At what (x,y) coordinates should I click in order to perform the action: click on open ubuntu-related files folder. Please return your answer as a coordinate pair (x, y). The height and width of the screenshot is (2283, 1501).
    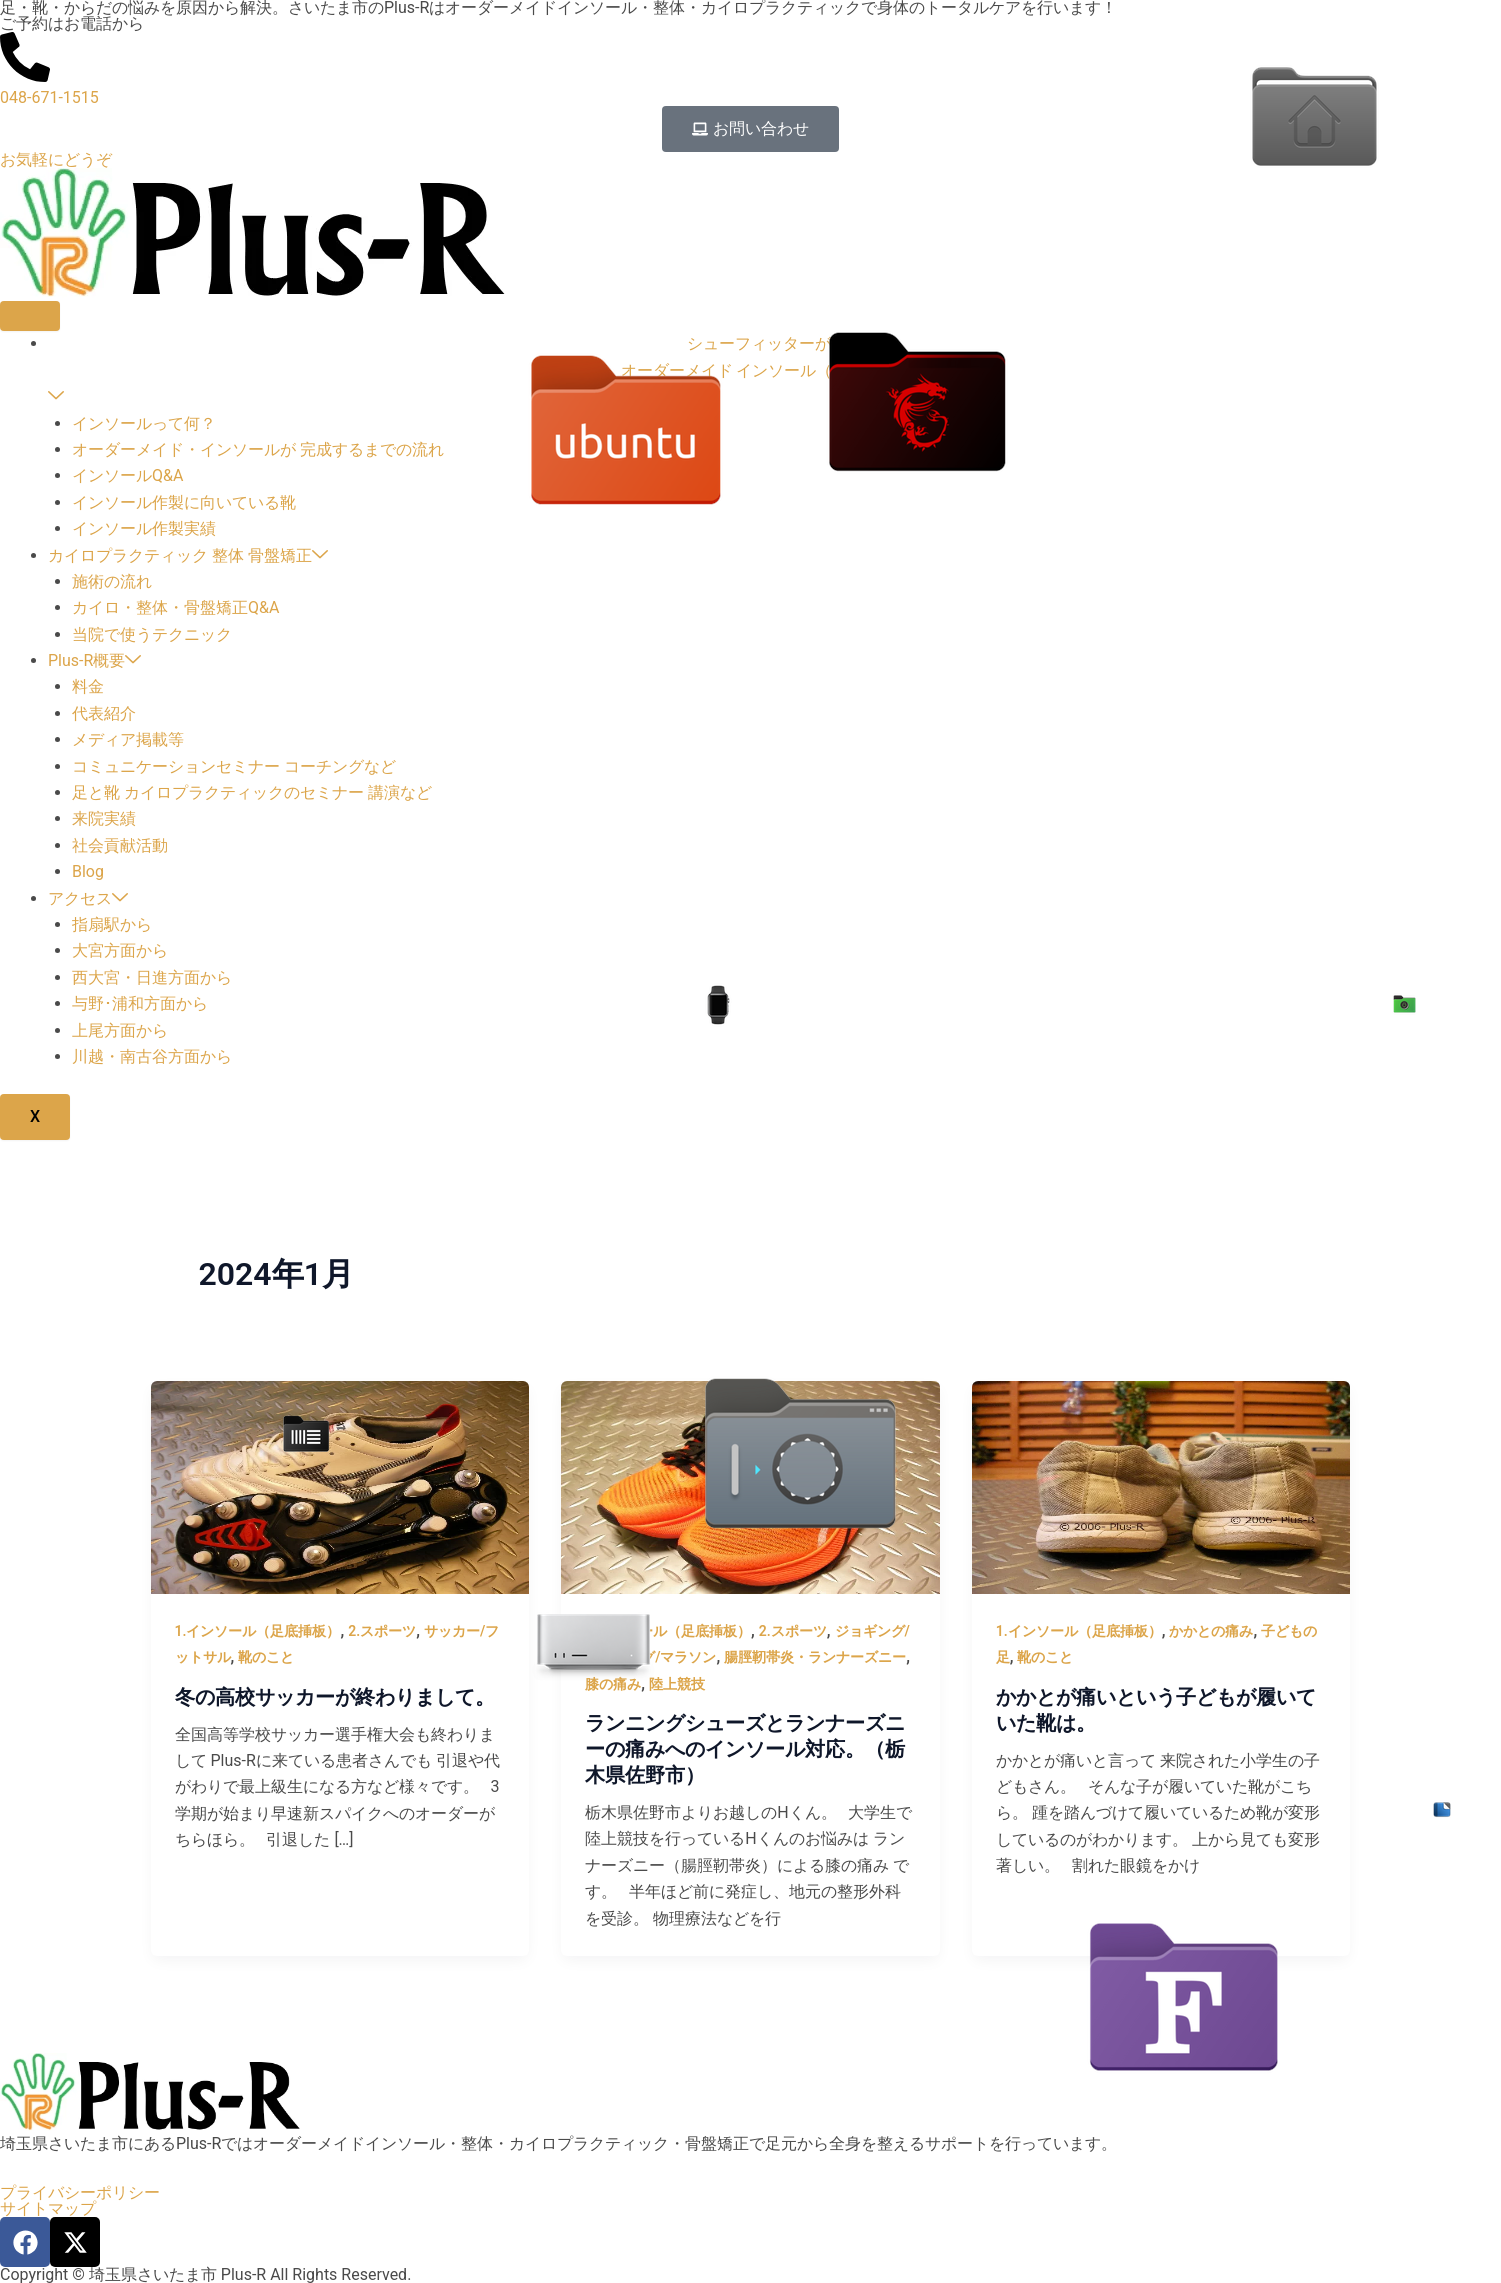
    Looking at the image, I should click on (625, 435).